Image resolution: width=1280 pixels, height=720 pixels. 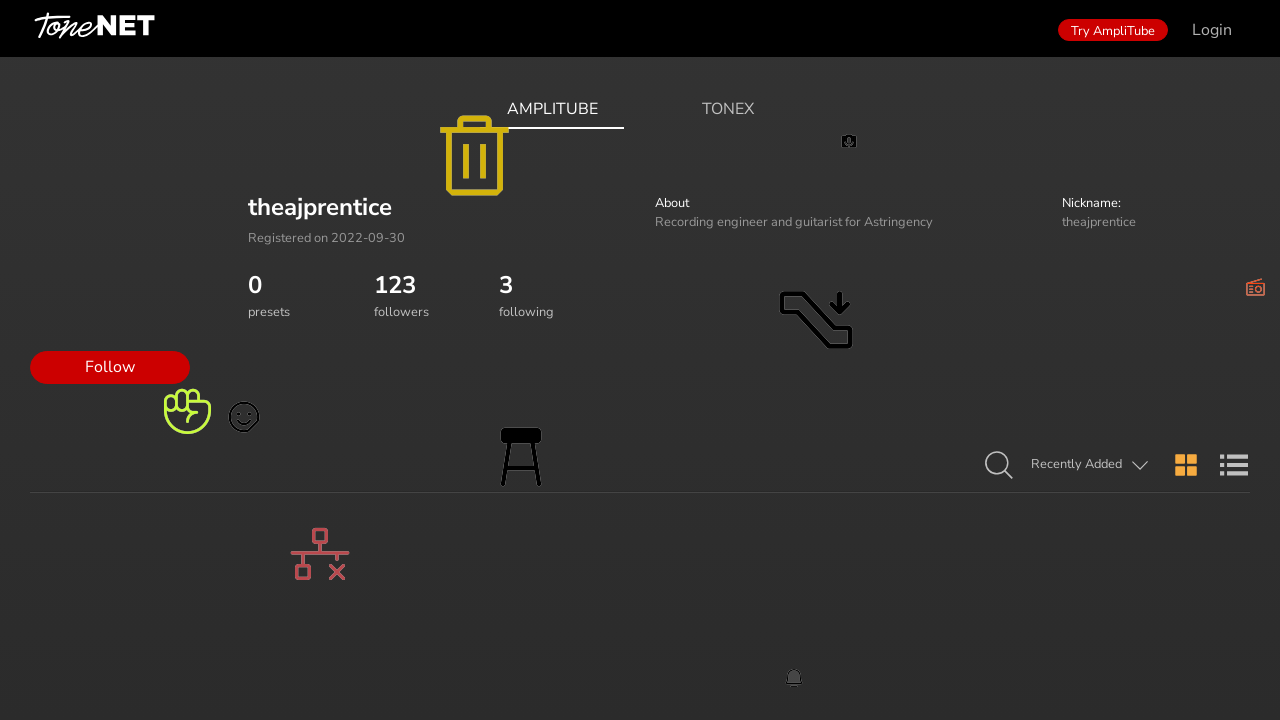 I want to click on delete selected item, so click(x=474, y=155).